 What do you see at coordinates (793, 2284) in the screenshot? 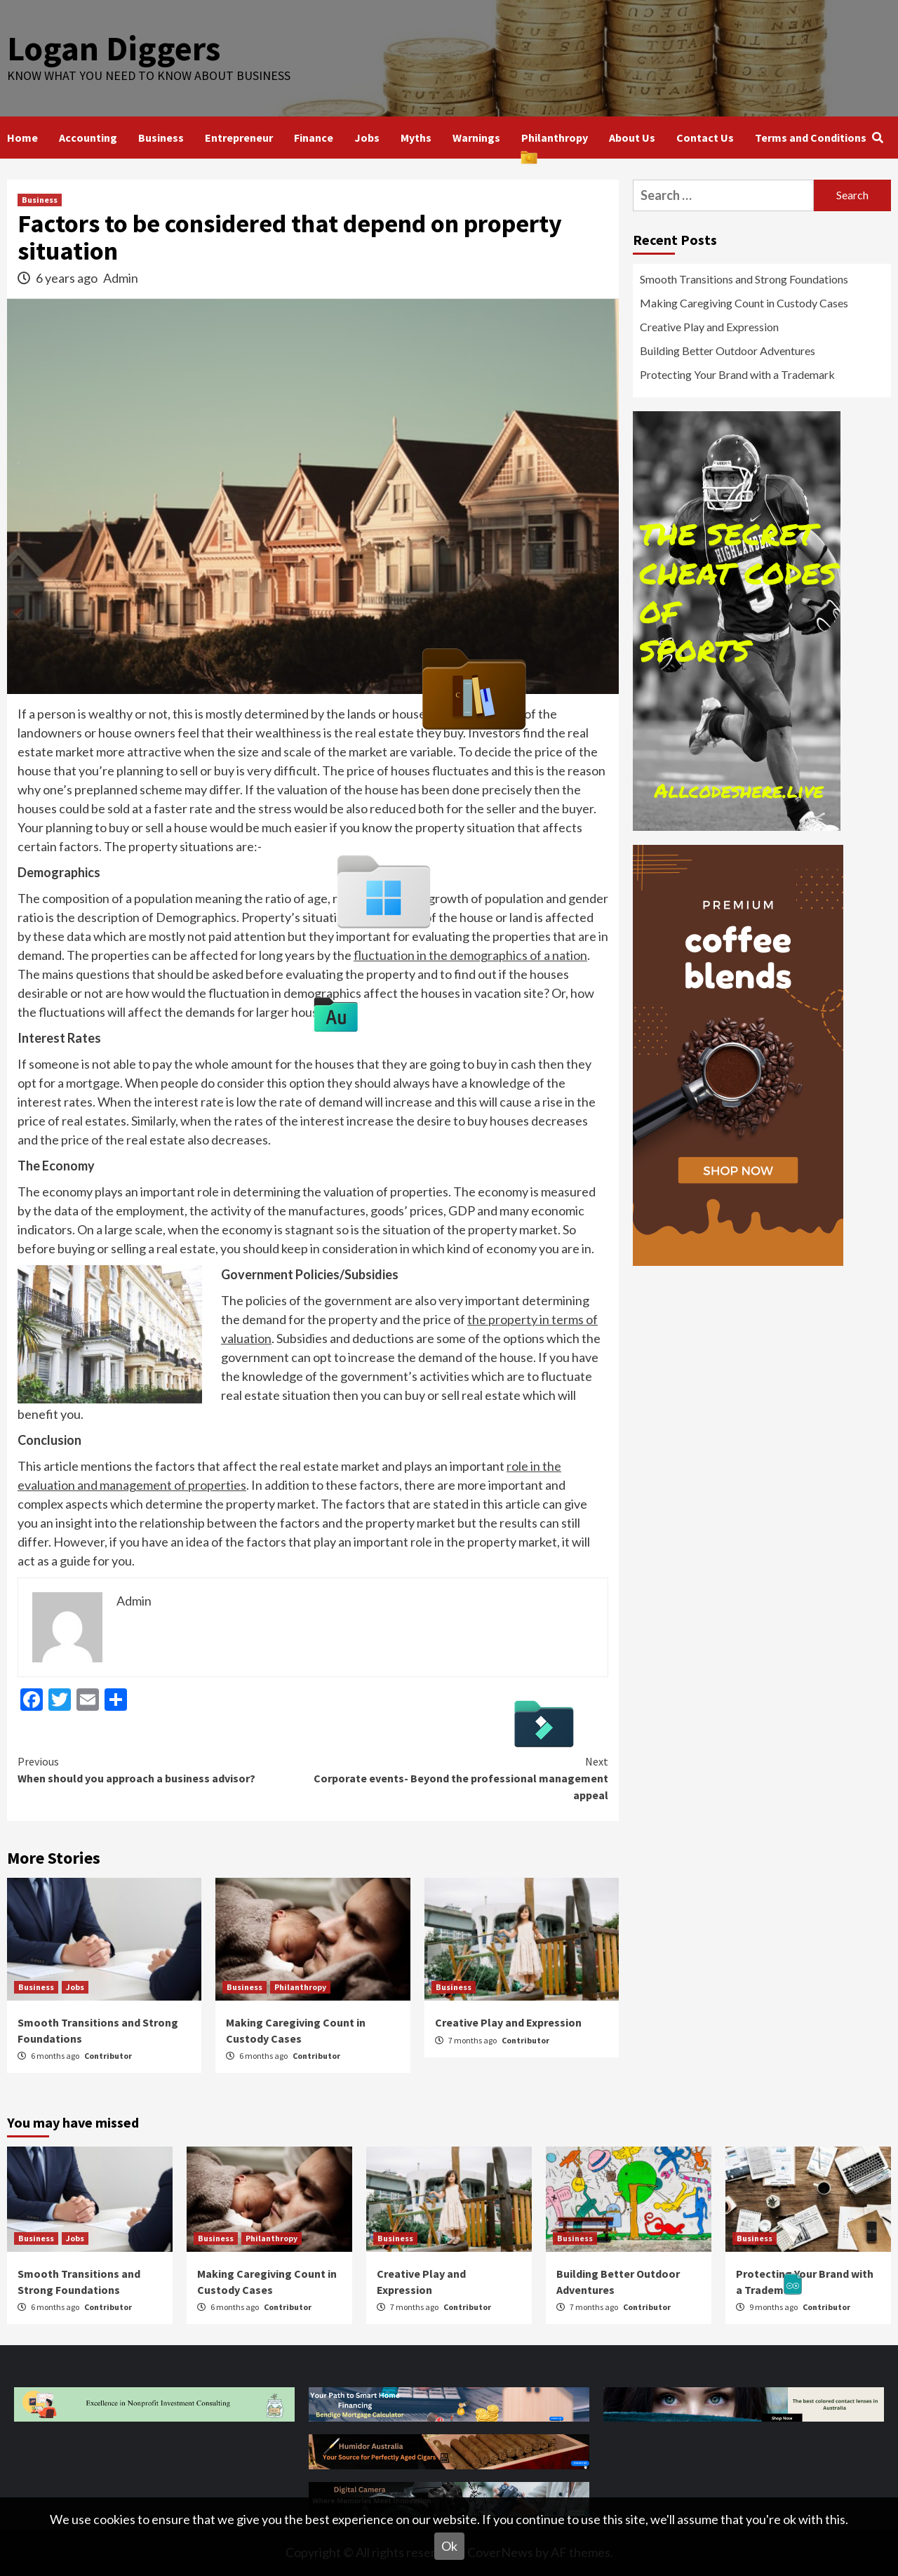
I see `an arduino source code file` at bounding box center [793, 2284].